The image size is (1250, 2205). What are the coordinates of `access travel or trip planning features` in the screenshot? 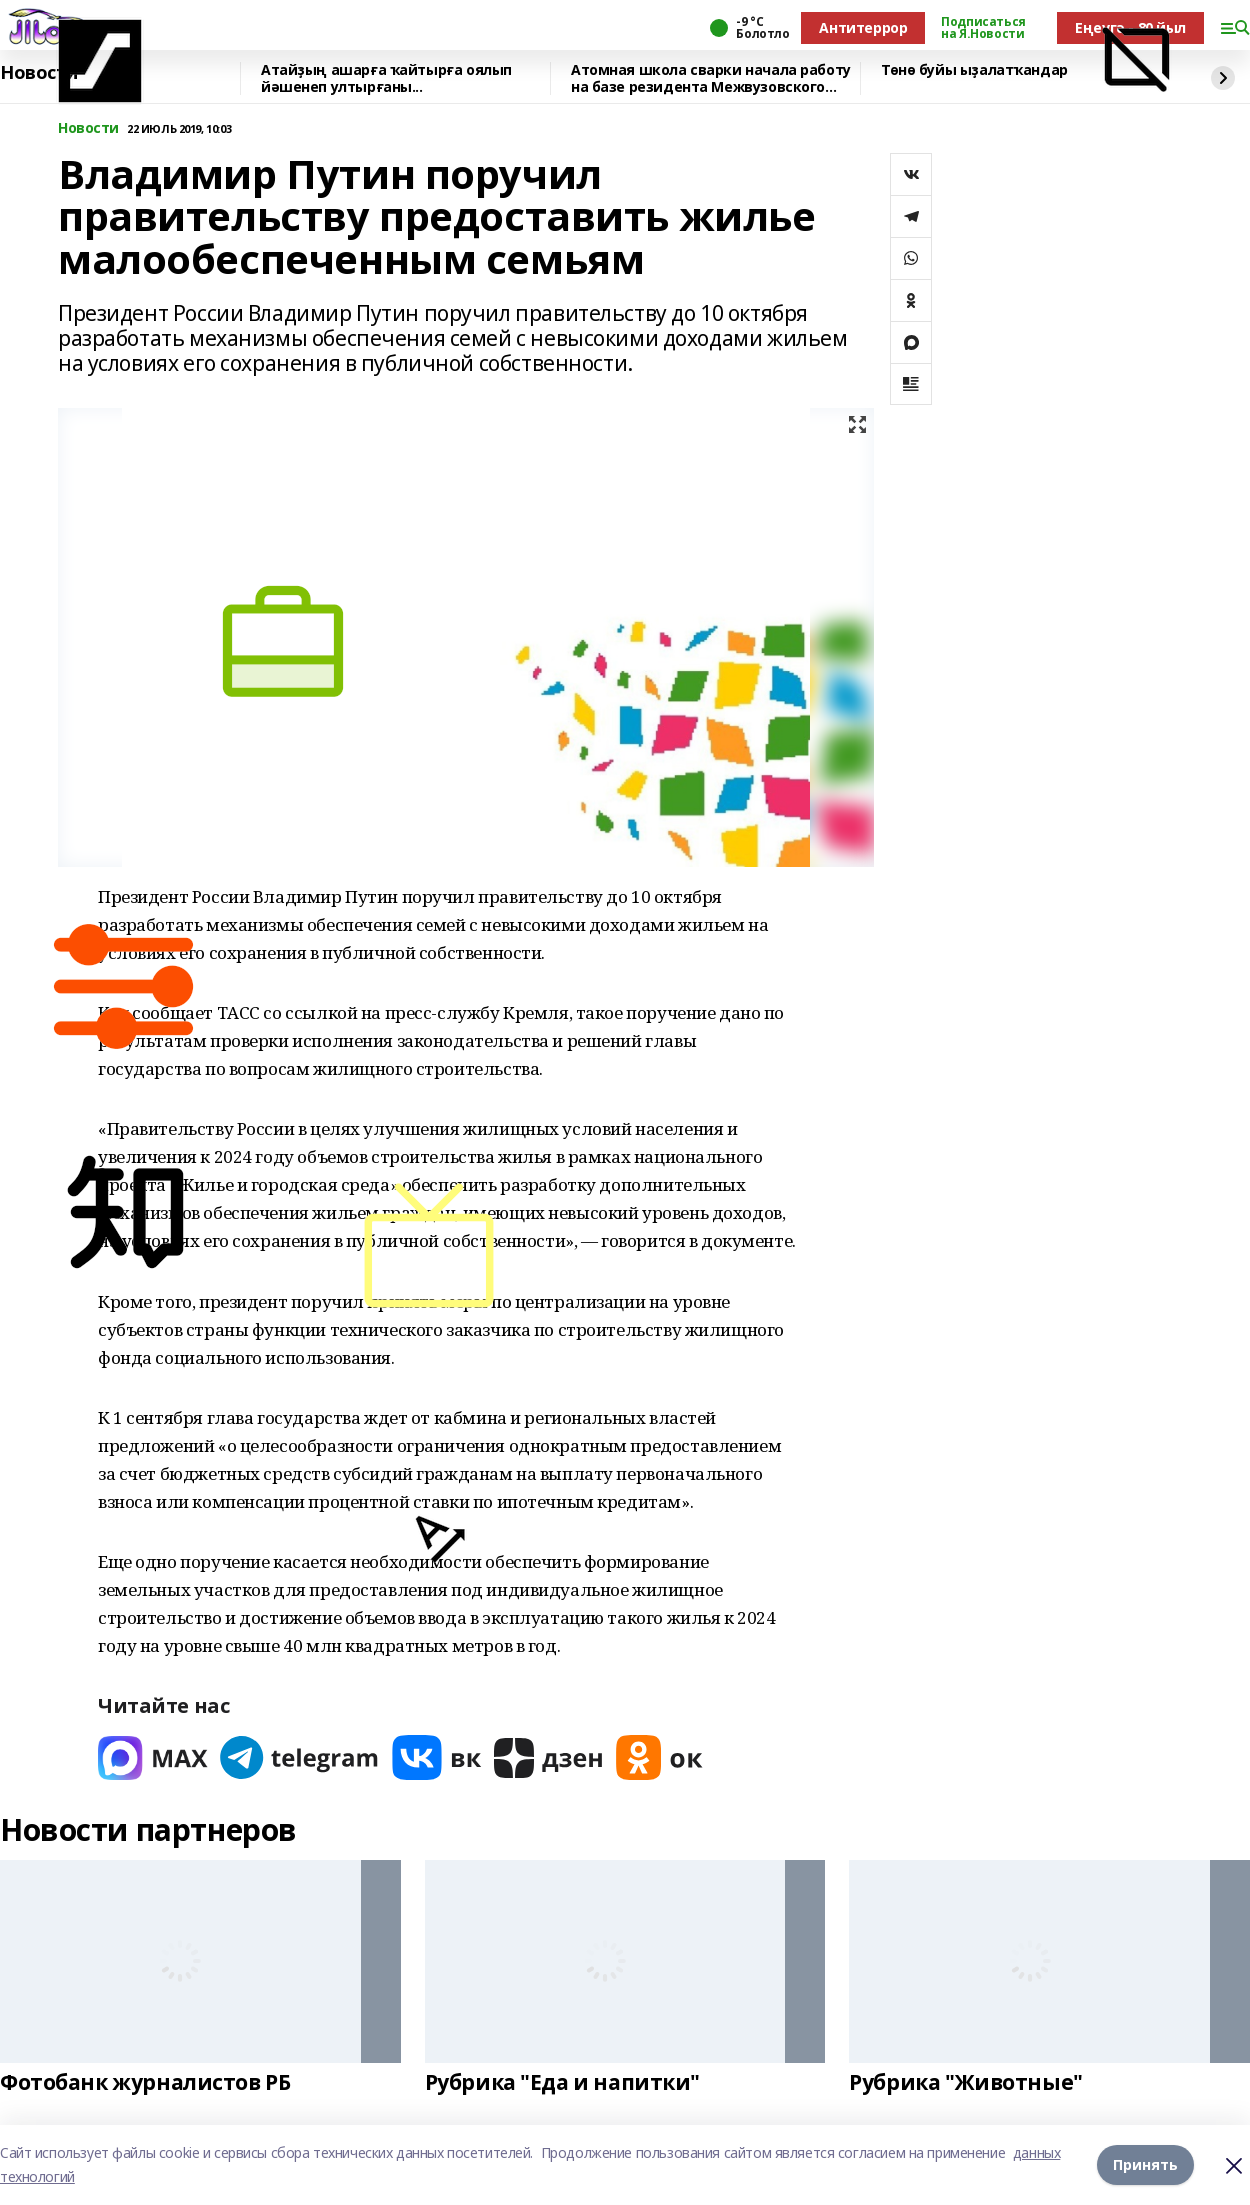 It's located at (283, 646).